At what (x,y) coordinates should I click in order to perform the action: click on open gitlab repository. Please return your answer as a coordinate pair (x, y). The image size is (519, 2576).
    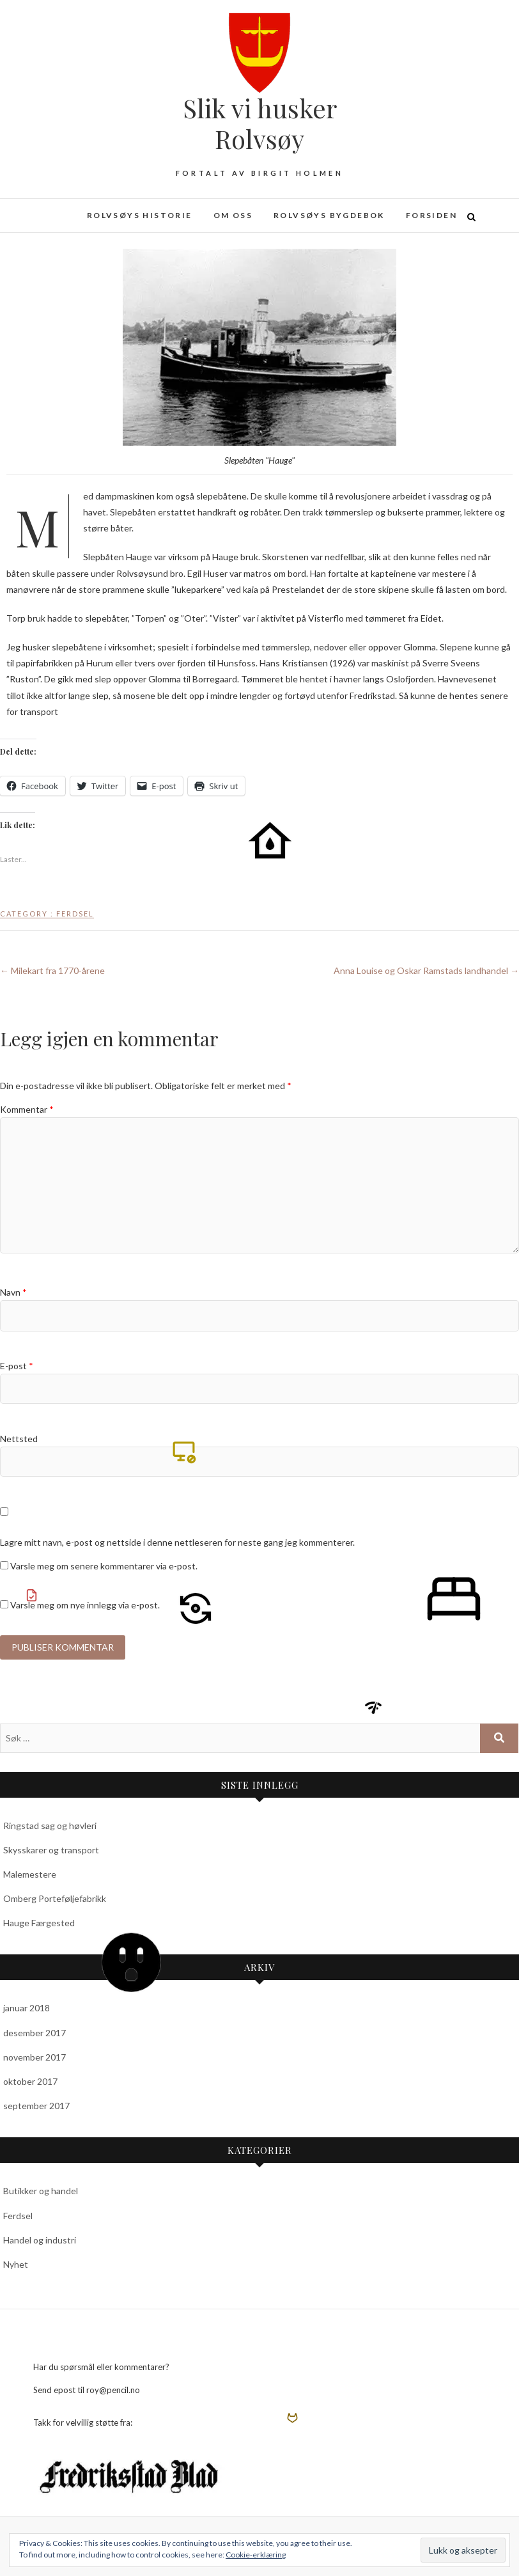
    Looking at the image, I should click on (292, 2417).